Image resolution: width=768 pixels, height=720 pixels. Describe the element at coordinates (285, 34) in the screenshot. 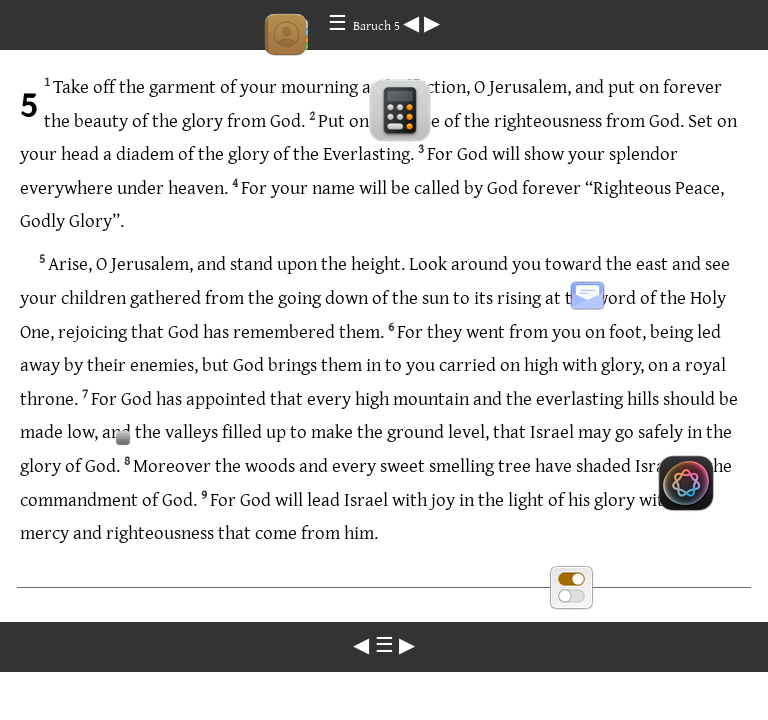

I see `open the contacts app` at that location.